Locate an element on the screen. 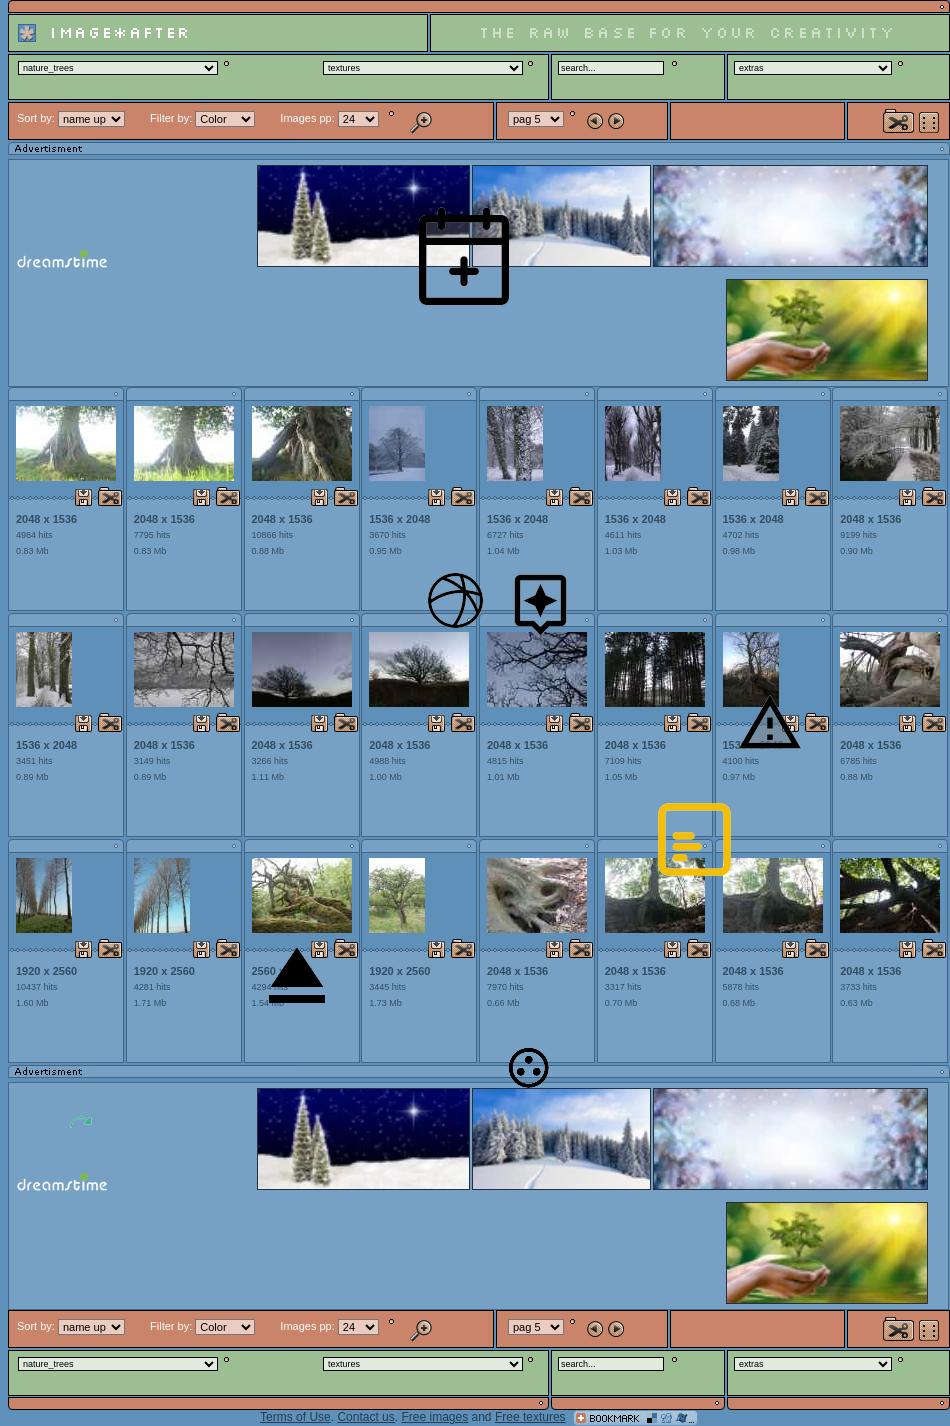 The image size is (950, 1426). align content to bottom-left of container is located at coordinates (694, 839).